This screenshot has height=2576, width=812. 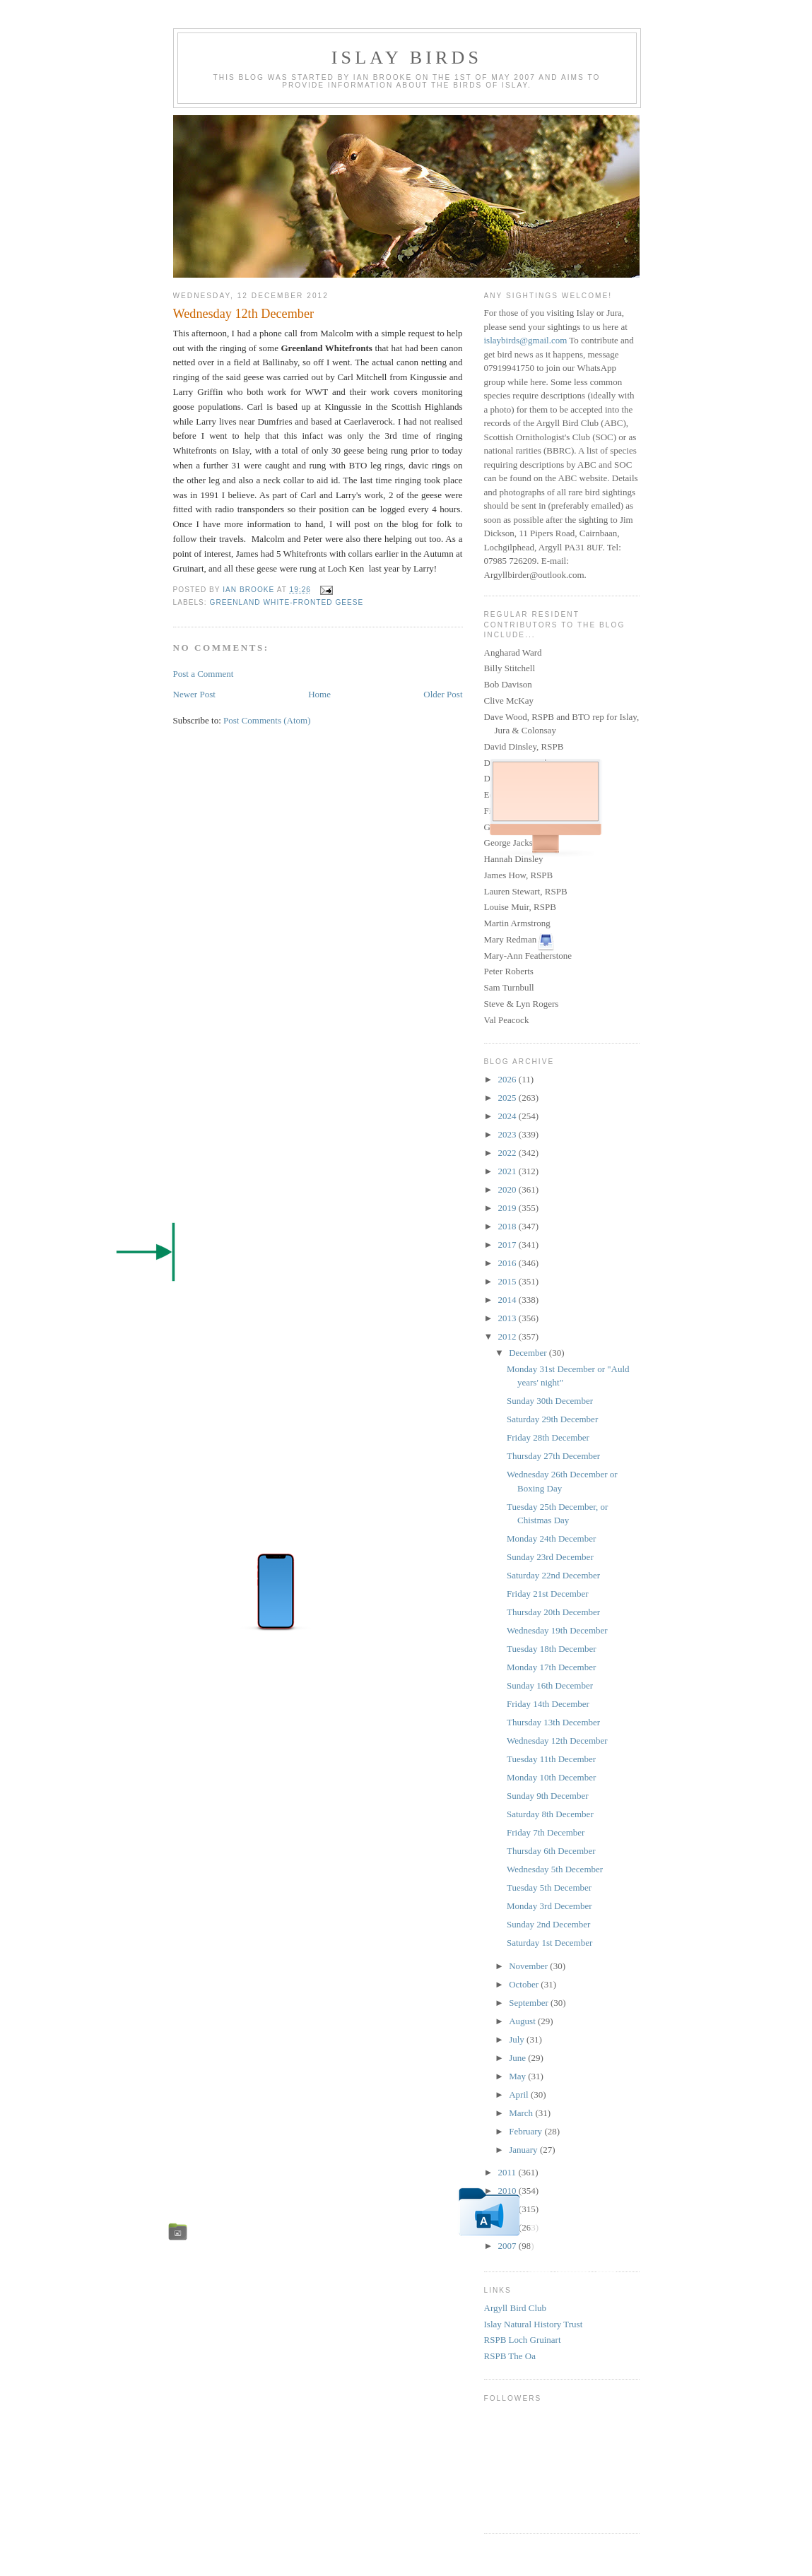 I want to click on M_Library_TextStyle_Icon, so click(x=573, y=2252).